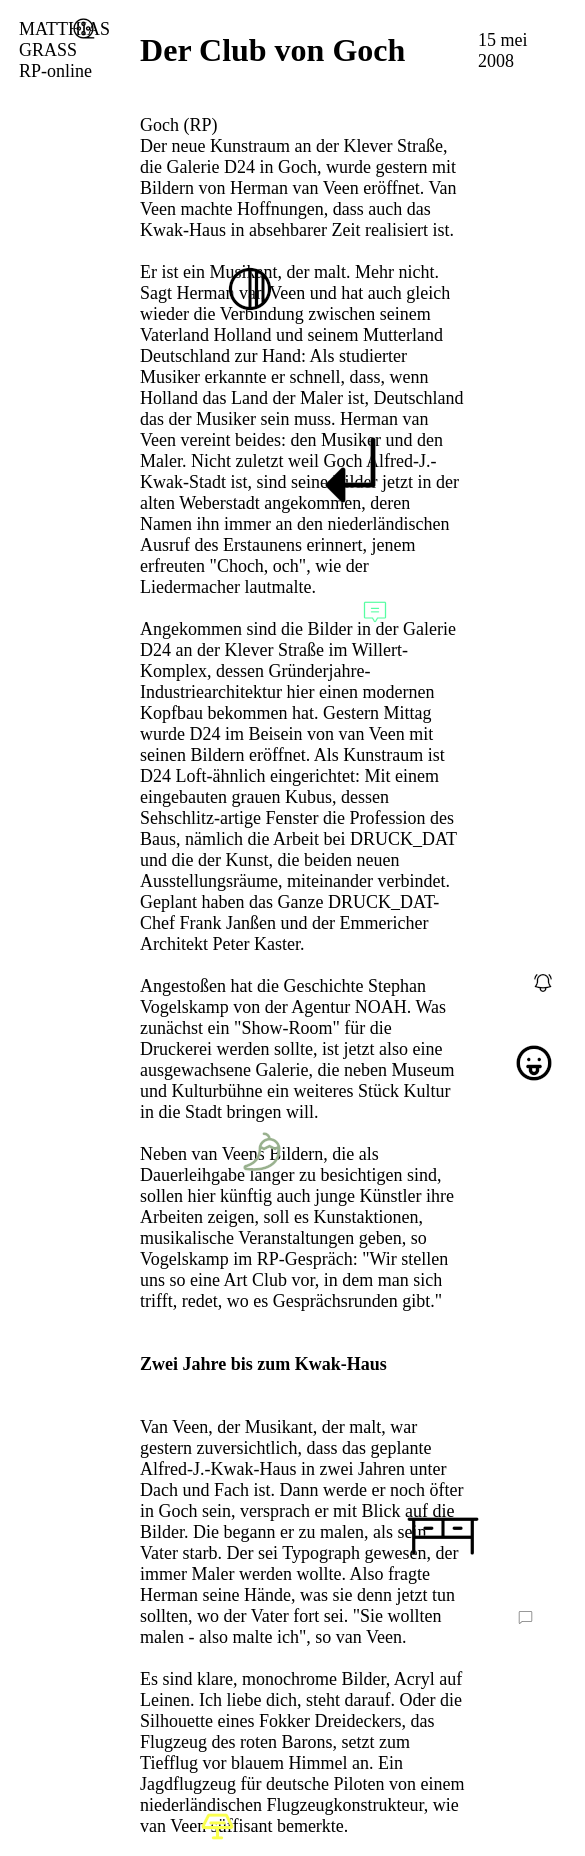  Describe the element at coordinates (83, 28) in the screenshot. I see `access video or film library` at that location.